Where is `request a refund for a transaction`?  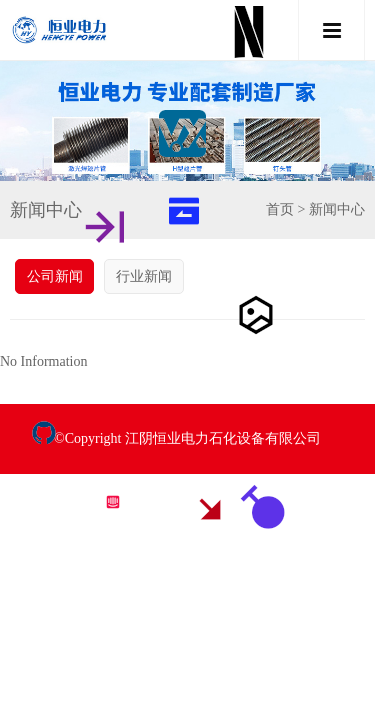
request a refund for a transaction is located at coordinates (184, 211).